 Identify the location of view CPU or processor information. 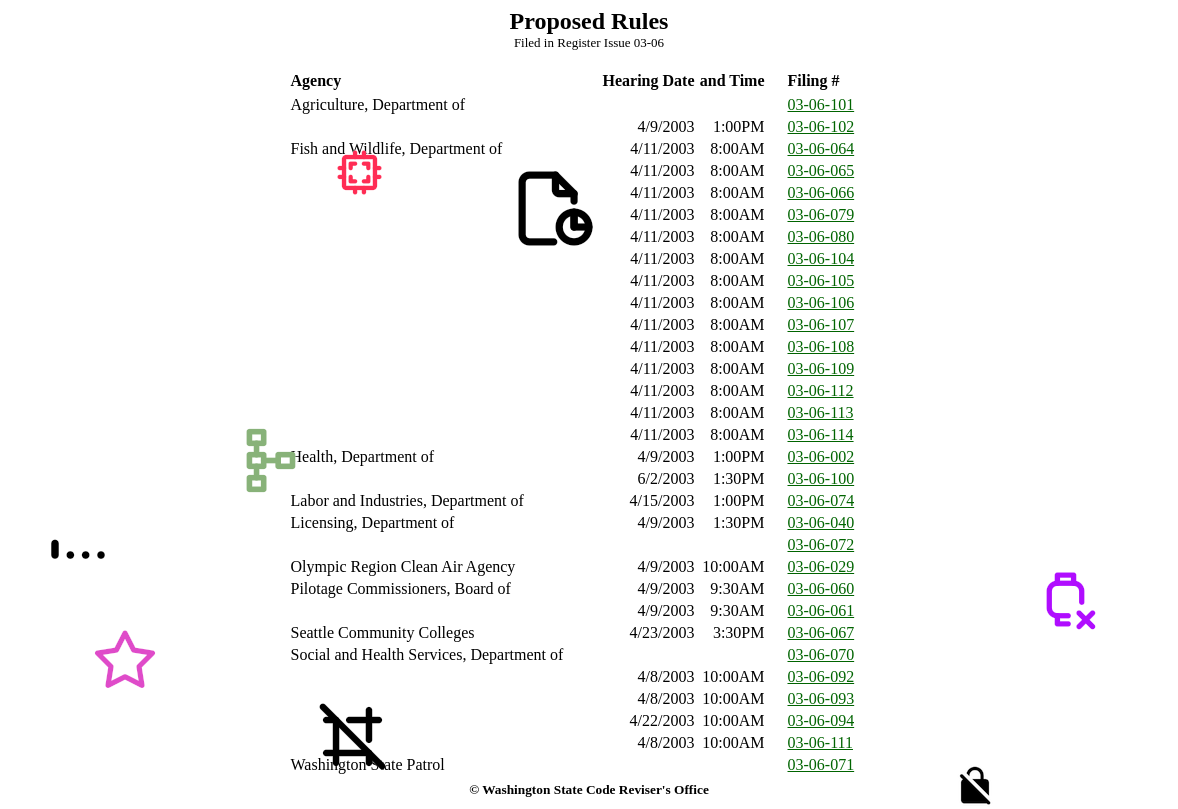
(359, 172).